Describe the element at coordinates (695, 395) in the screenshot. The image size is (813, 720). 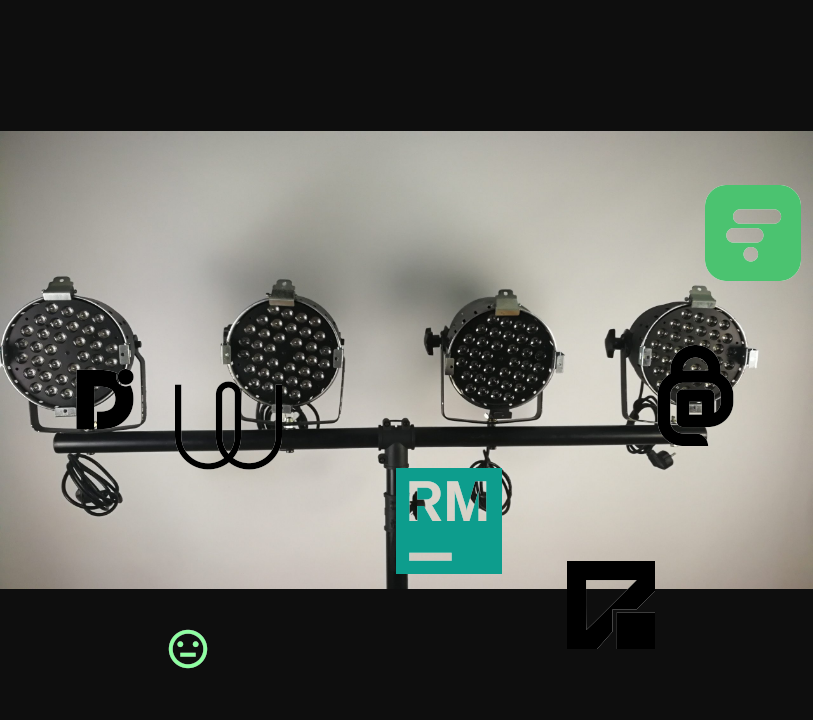
I see `open addy.io email alias service` at that location.